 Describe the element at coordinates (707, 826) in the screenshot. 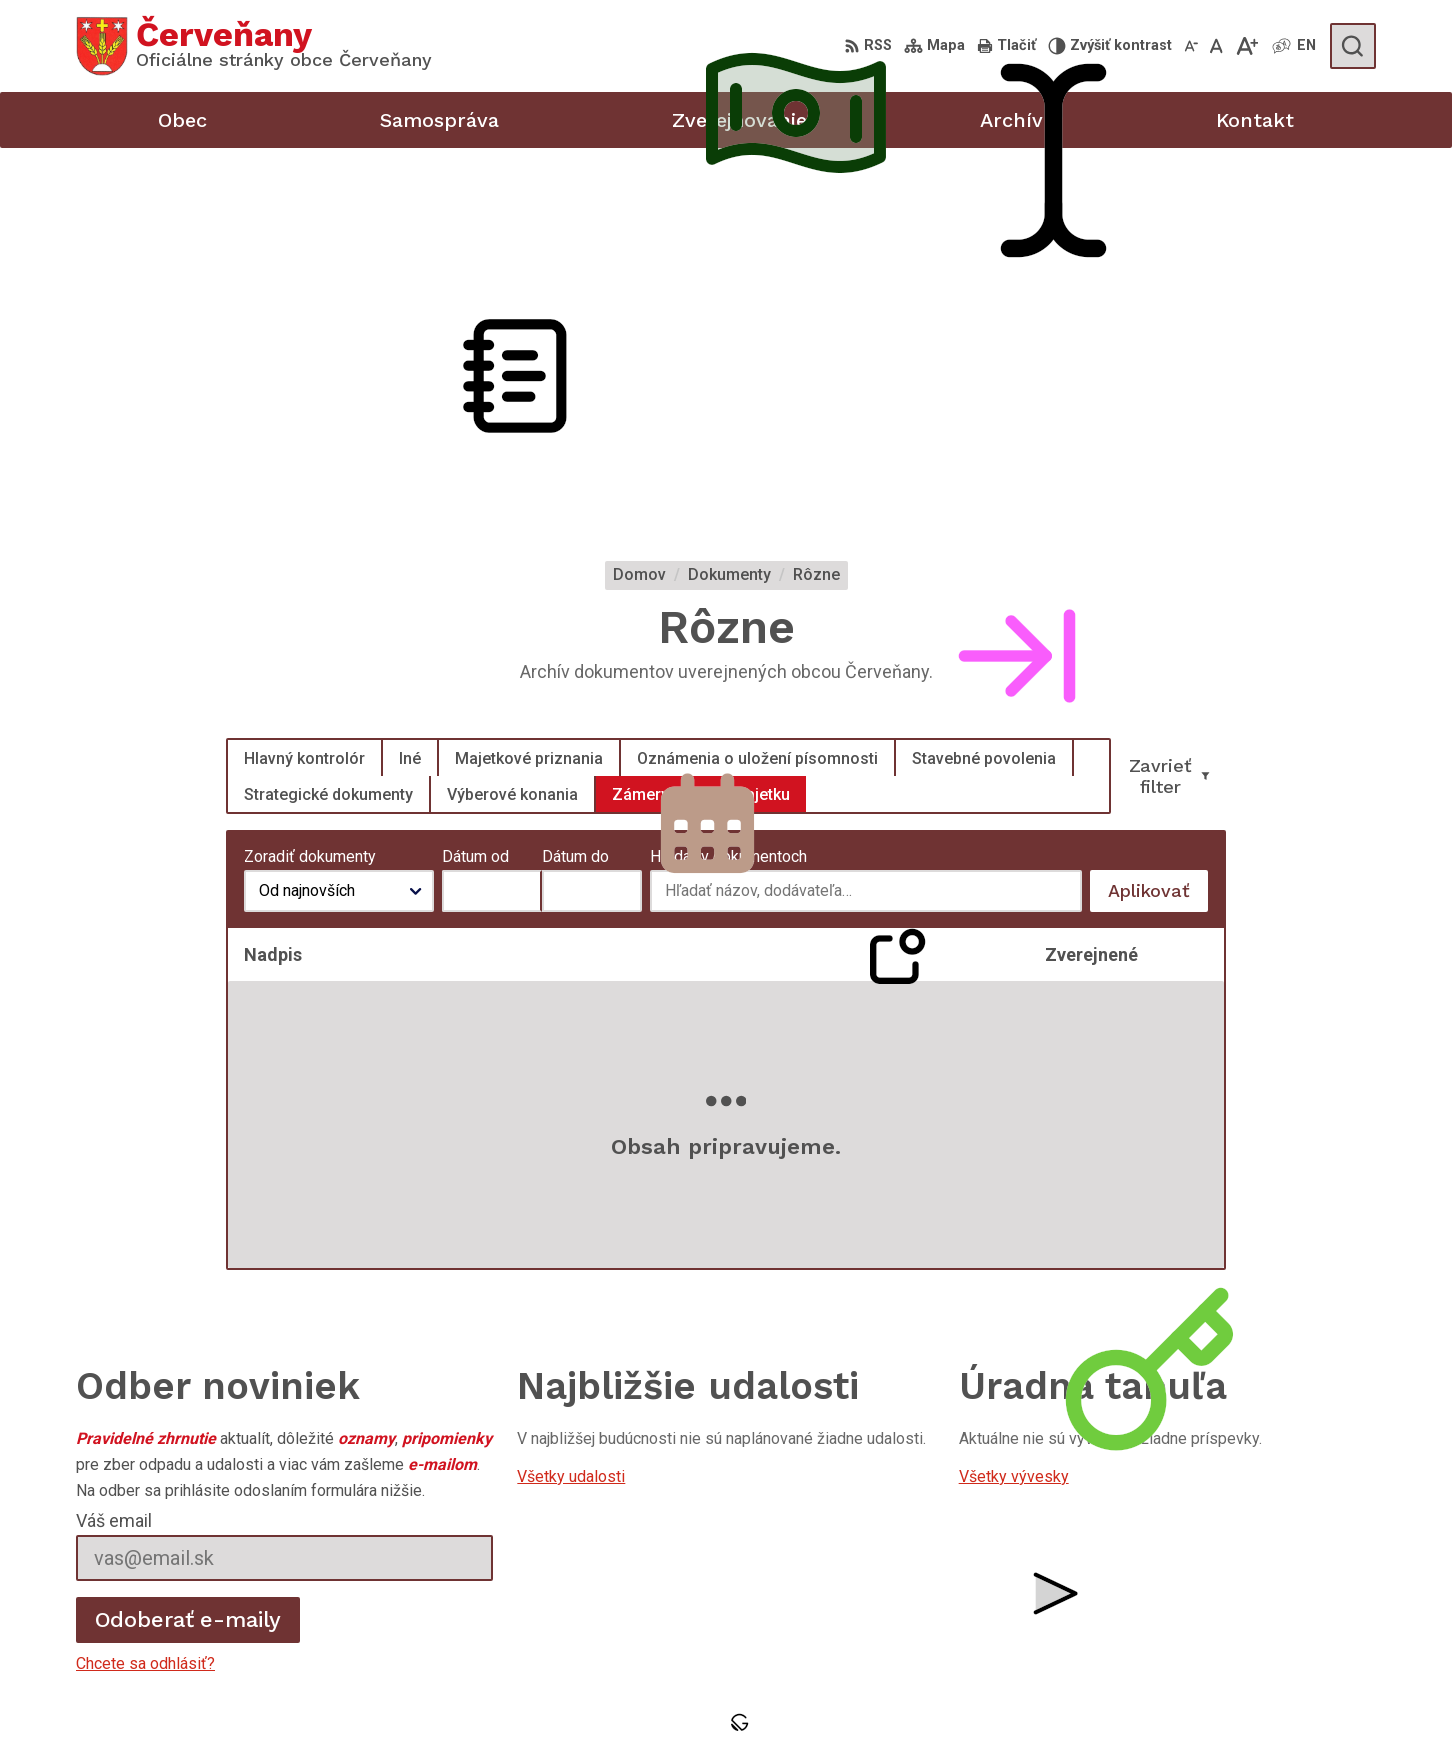

I see `view calendar with scheduled events` at that location.